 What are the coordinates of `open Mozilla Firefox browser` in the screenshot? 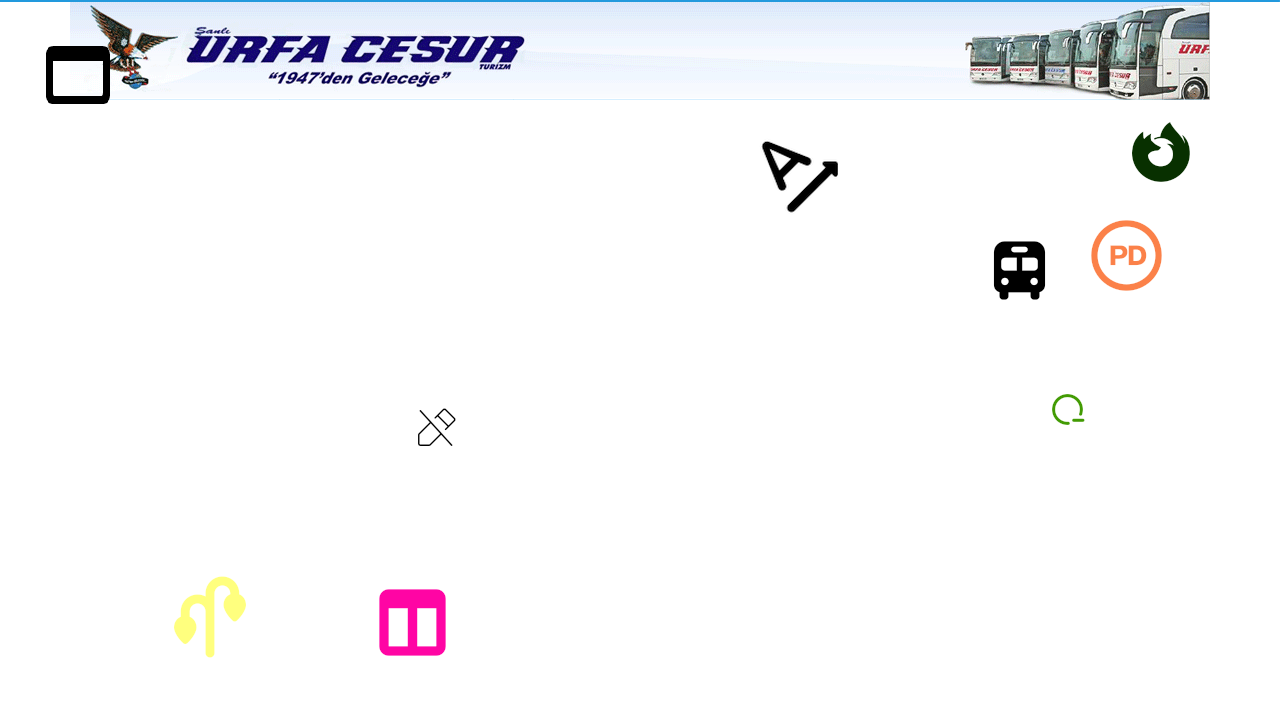 It's located at (1161, 152).